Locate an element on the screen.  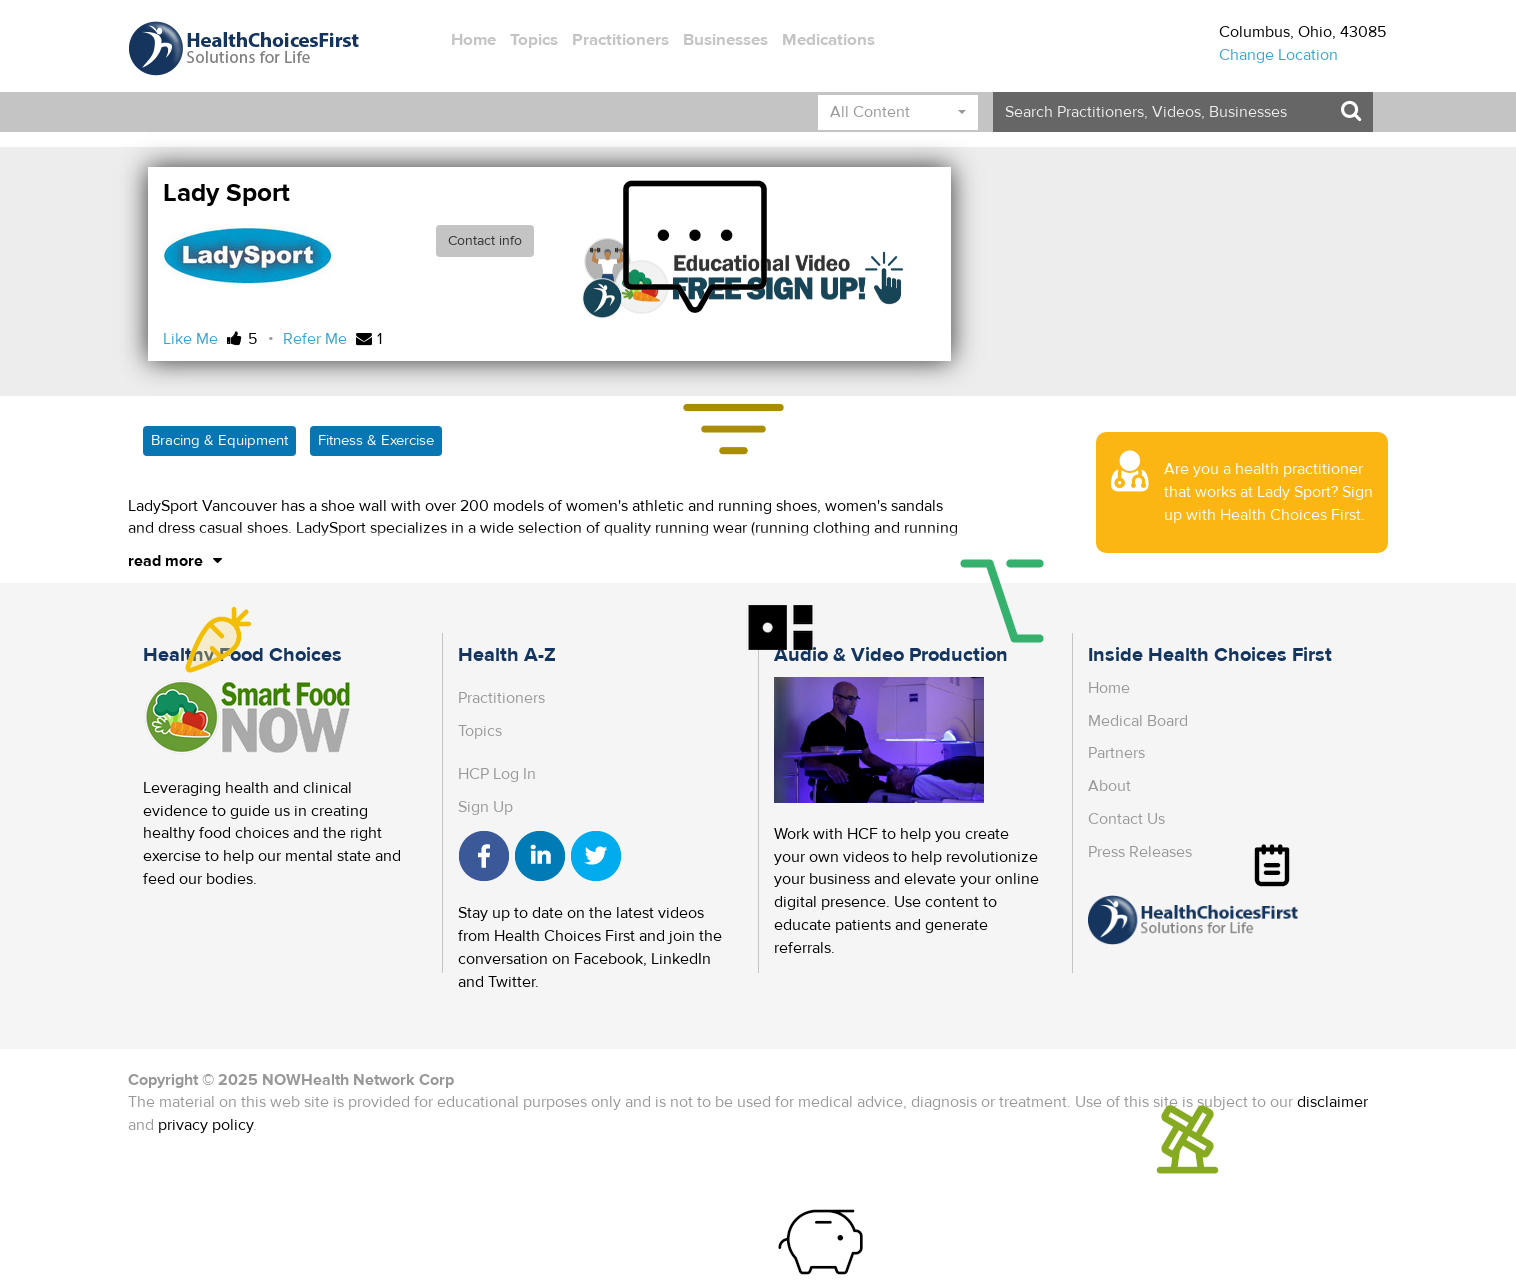
open notepad or notes app is located at coordinates (1272, 866).